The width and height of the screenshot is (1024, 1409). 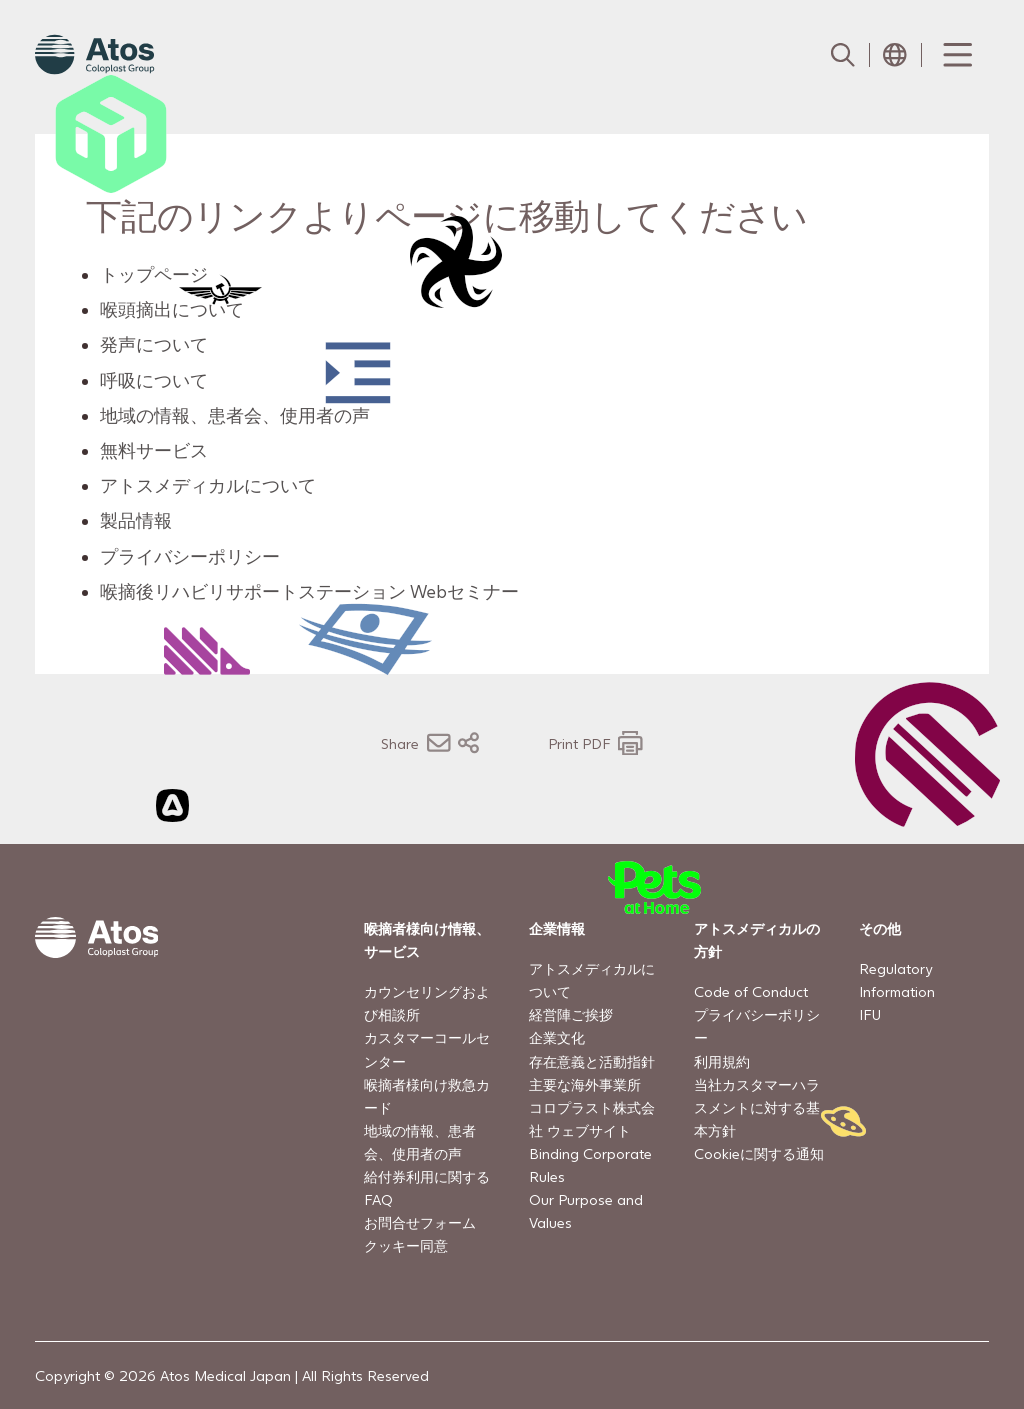 I want to click on increase text indentation, so click(x=358, y=371).